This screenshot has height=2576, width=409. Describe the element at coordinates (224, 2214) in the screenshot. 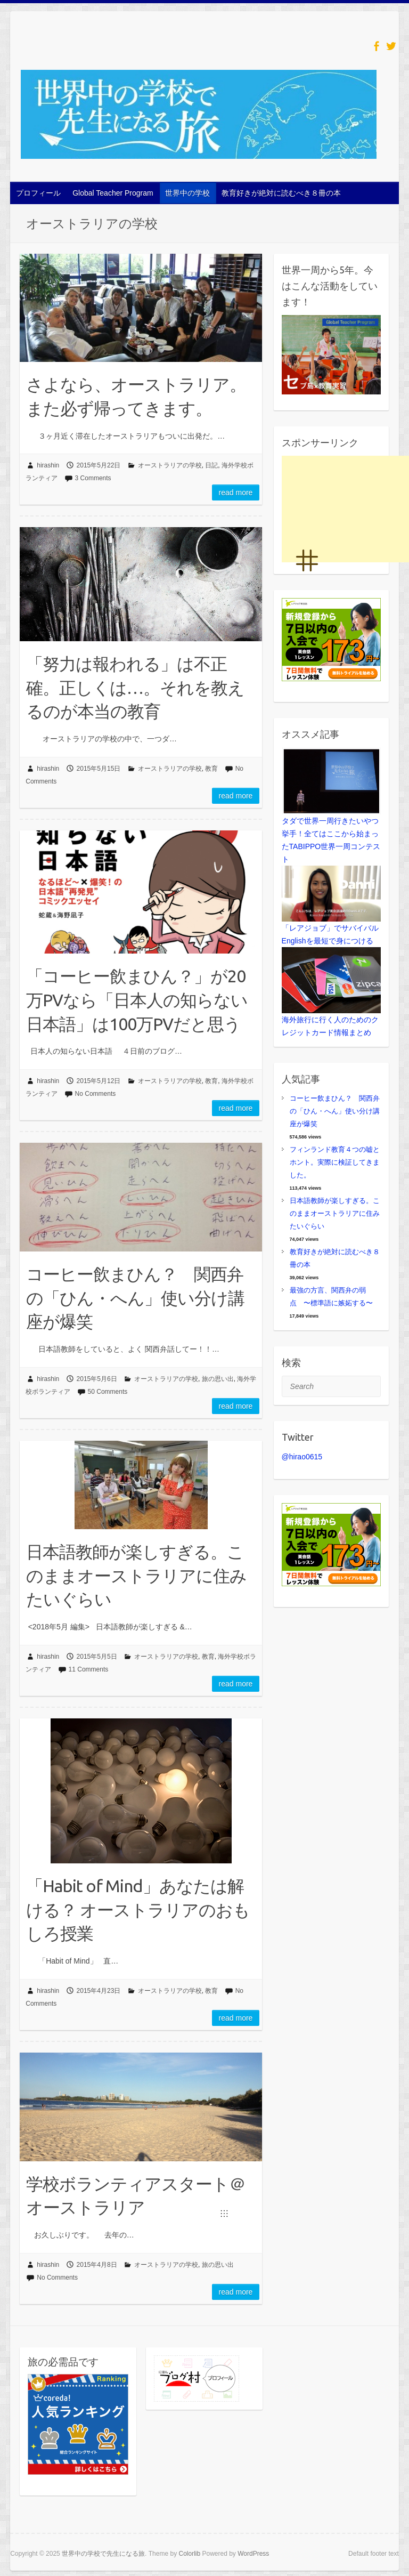

I see `open app drawer or launcher` at that location.